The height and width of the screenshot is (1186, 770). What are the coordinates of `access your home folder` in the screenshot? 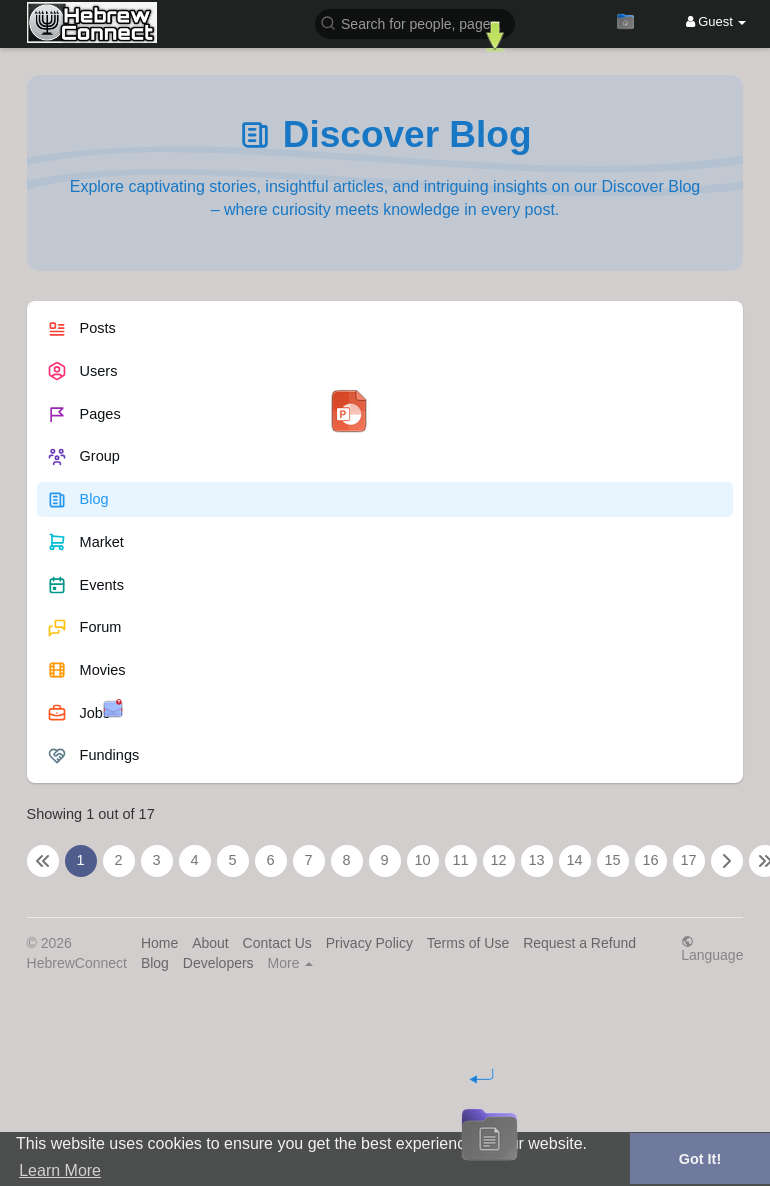 It's located at (625, 21).